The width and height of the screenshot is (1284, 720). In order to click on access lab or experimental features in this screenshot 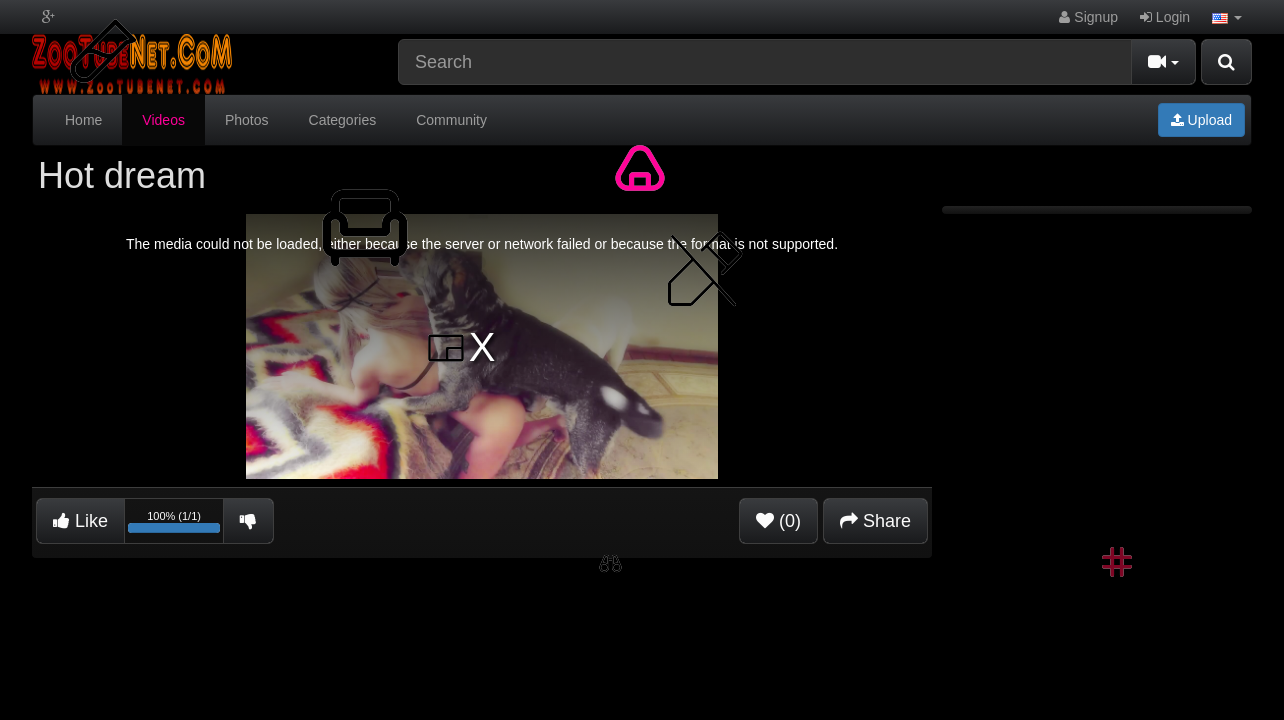, I will do `click(102, 51)`.